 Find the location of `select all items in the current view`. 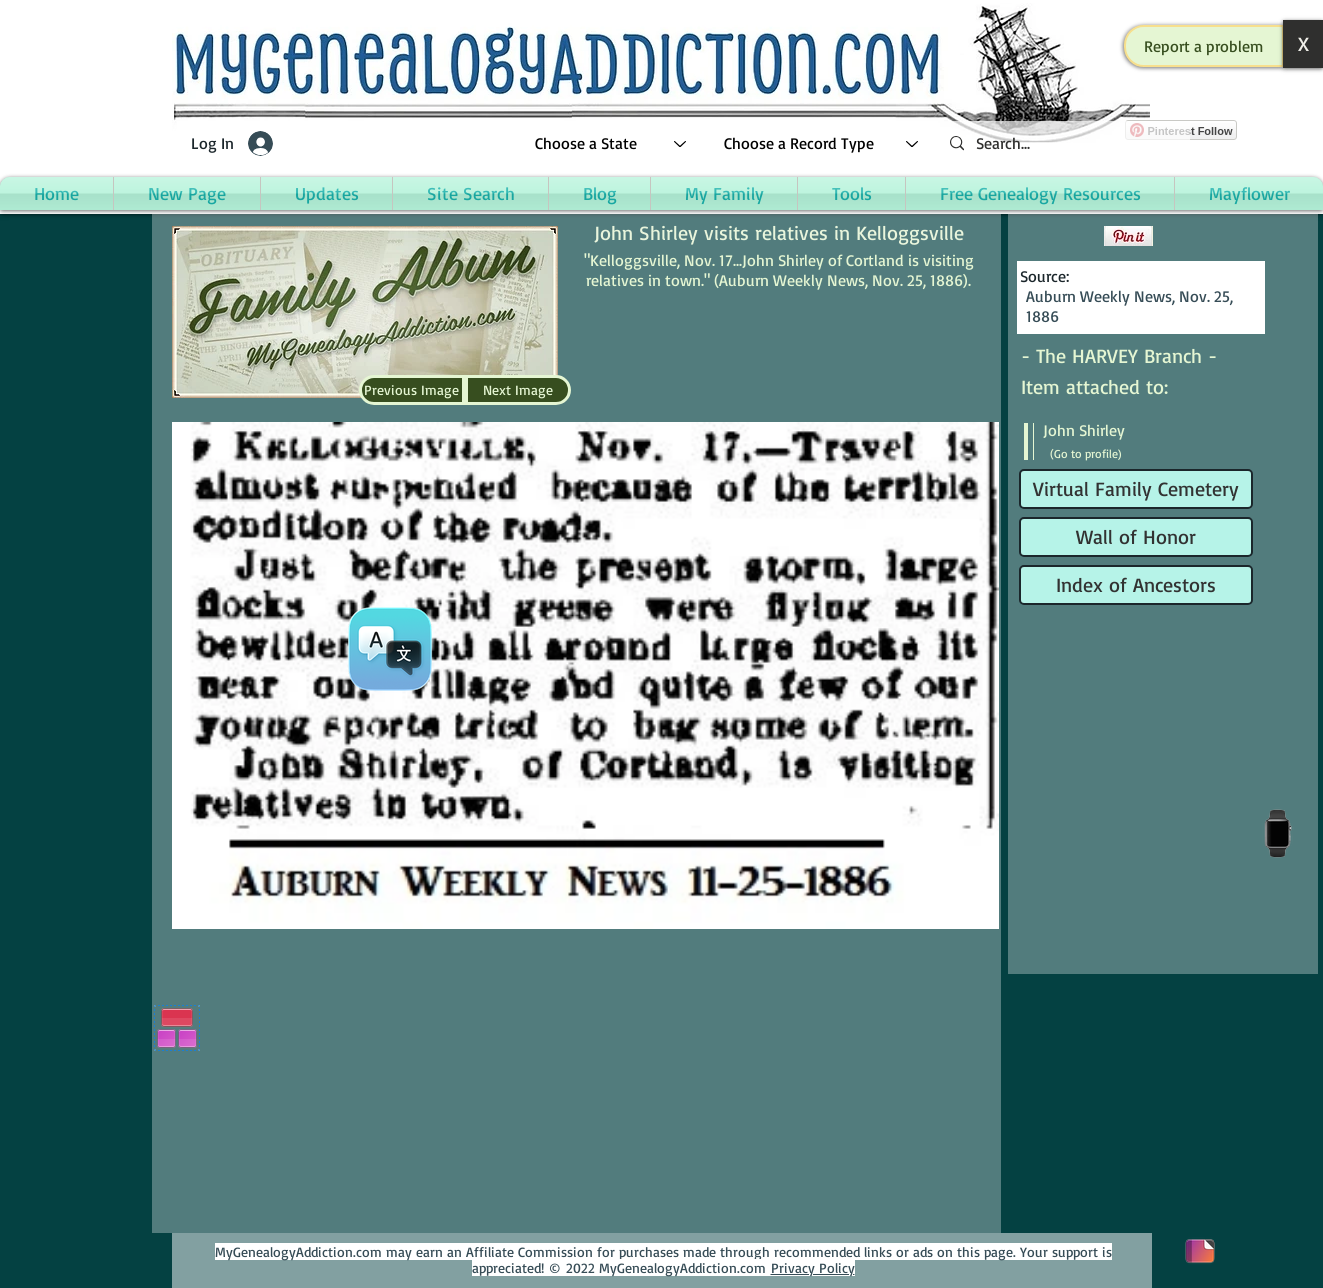

select all items in the current view is located at coordinates (177, 1028).